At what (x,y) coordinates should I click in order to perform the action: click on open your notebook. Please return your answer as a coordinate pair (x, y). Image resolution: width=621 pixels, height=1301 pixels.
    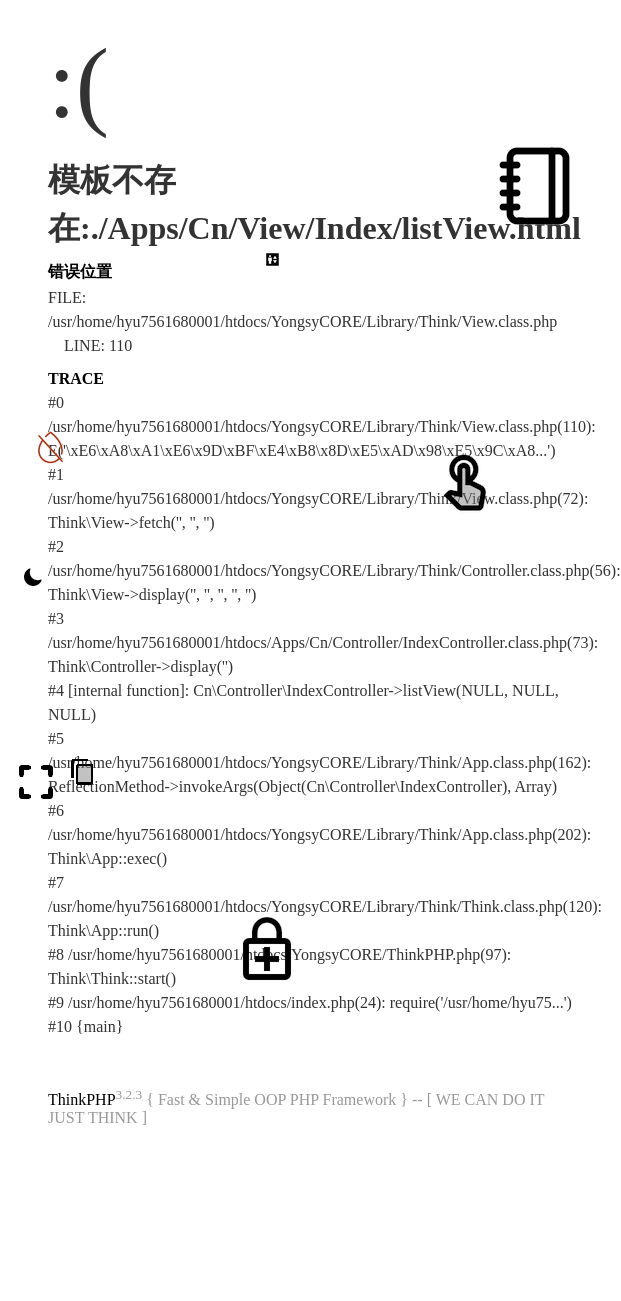
    Looking at the image, I should click on (538, 186).